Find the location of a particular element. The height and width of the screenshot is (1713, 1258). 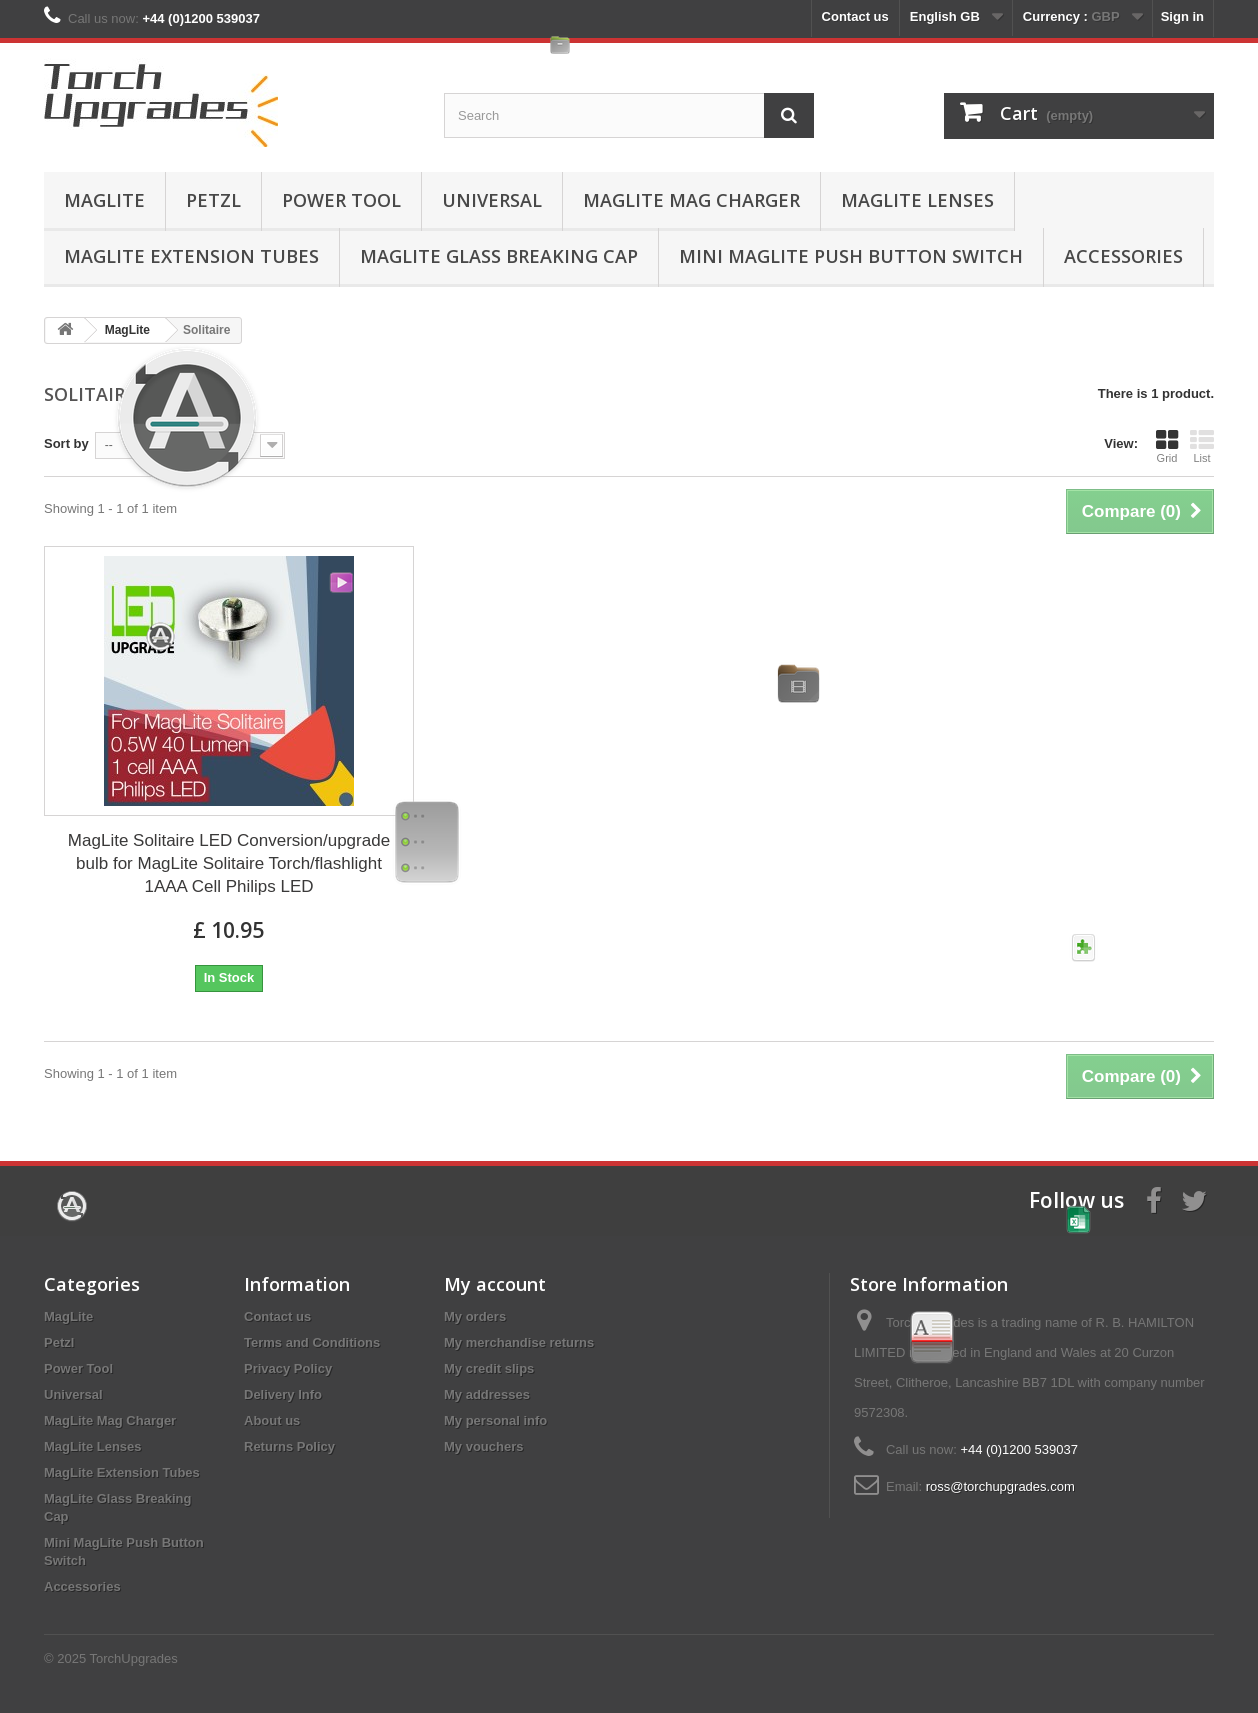

open document scanner app is located at coordinates (932, 1337).